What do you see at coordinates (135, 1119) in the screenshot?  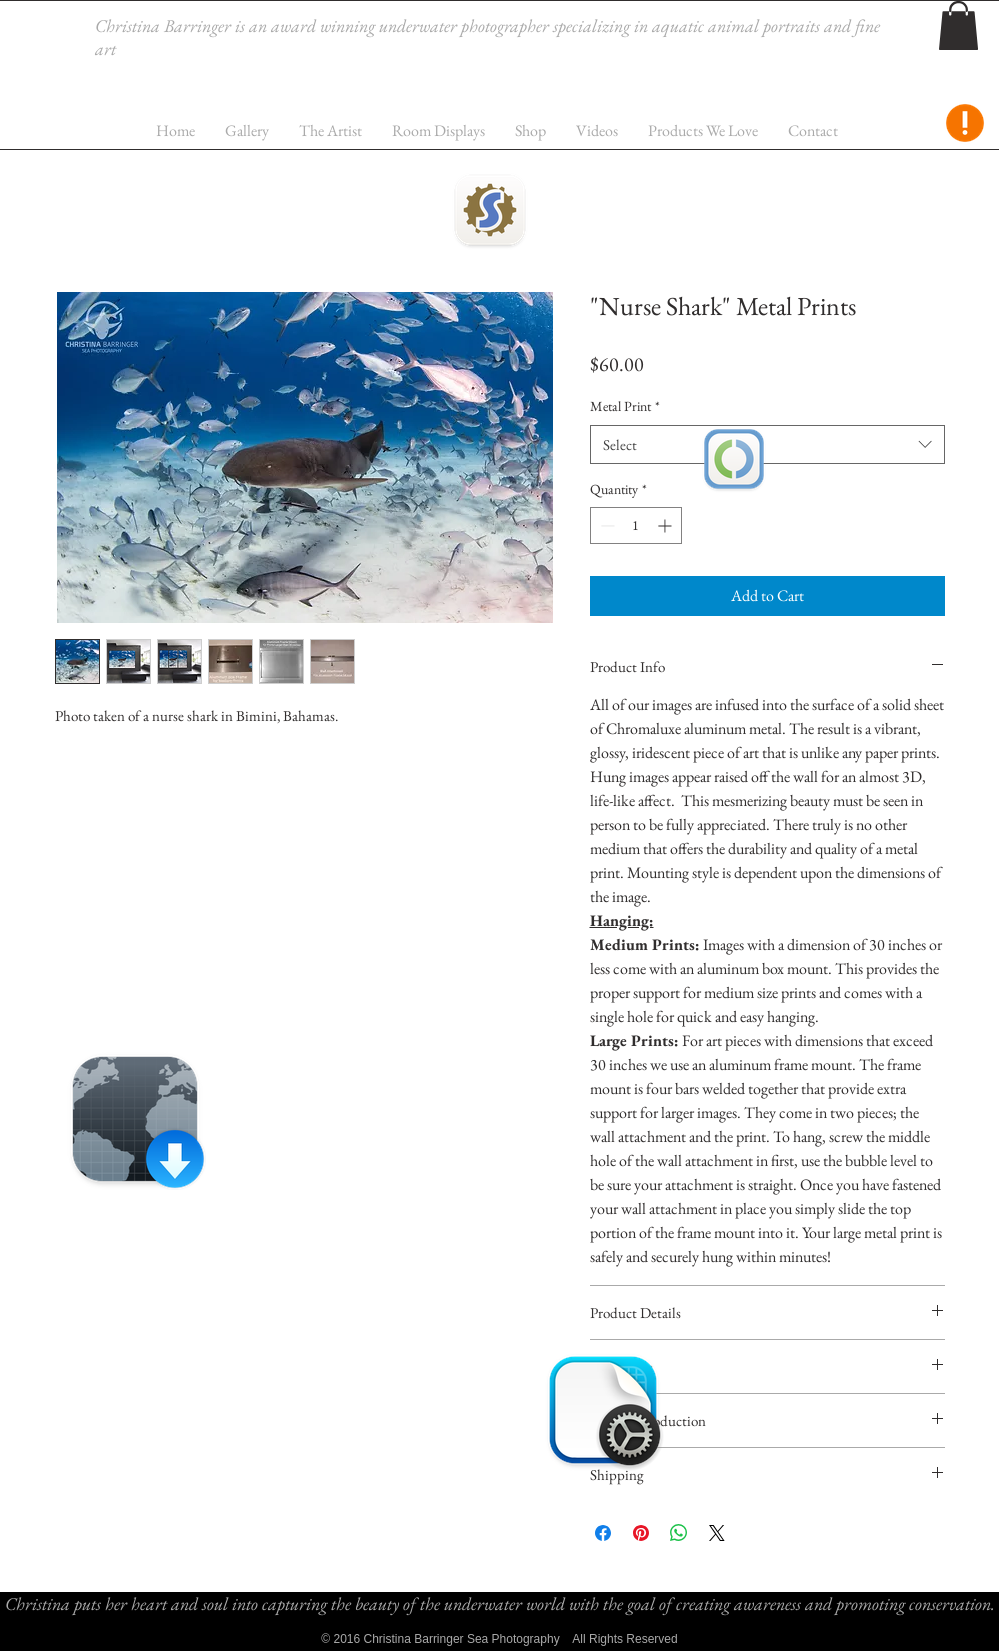 I see `open xdman download manager` at bounding box center [135, 1119].